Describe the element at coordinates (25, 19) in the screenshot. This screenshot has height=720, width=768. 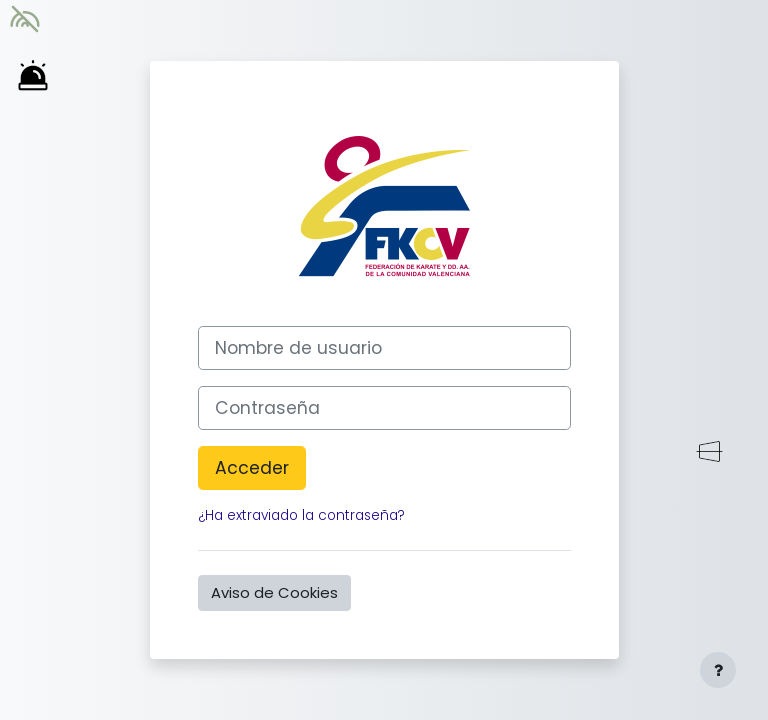
I see `no internet connection` at that location.